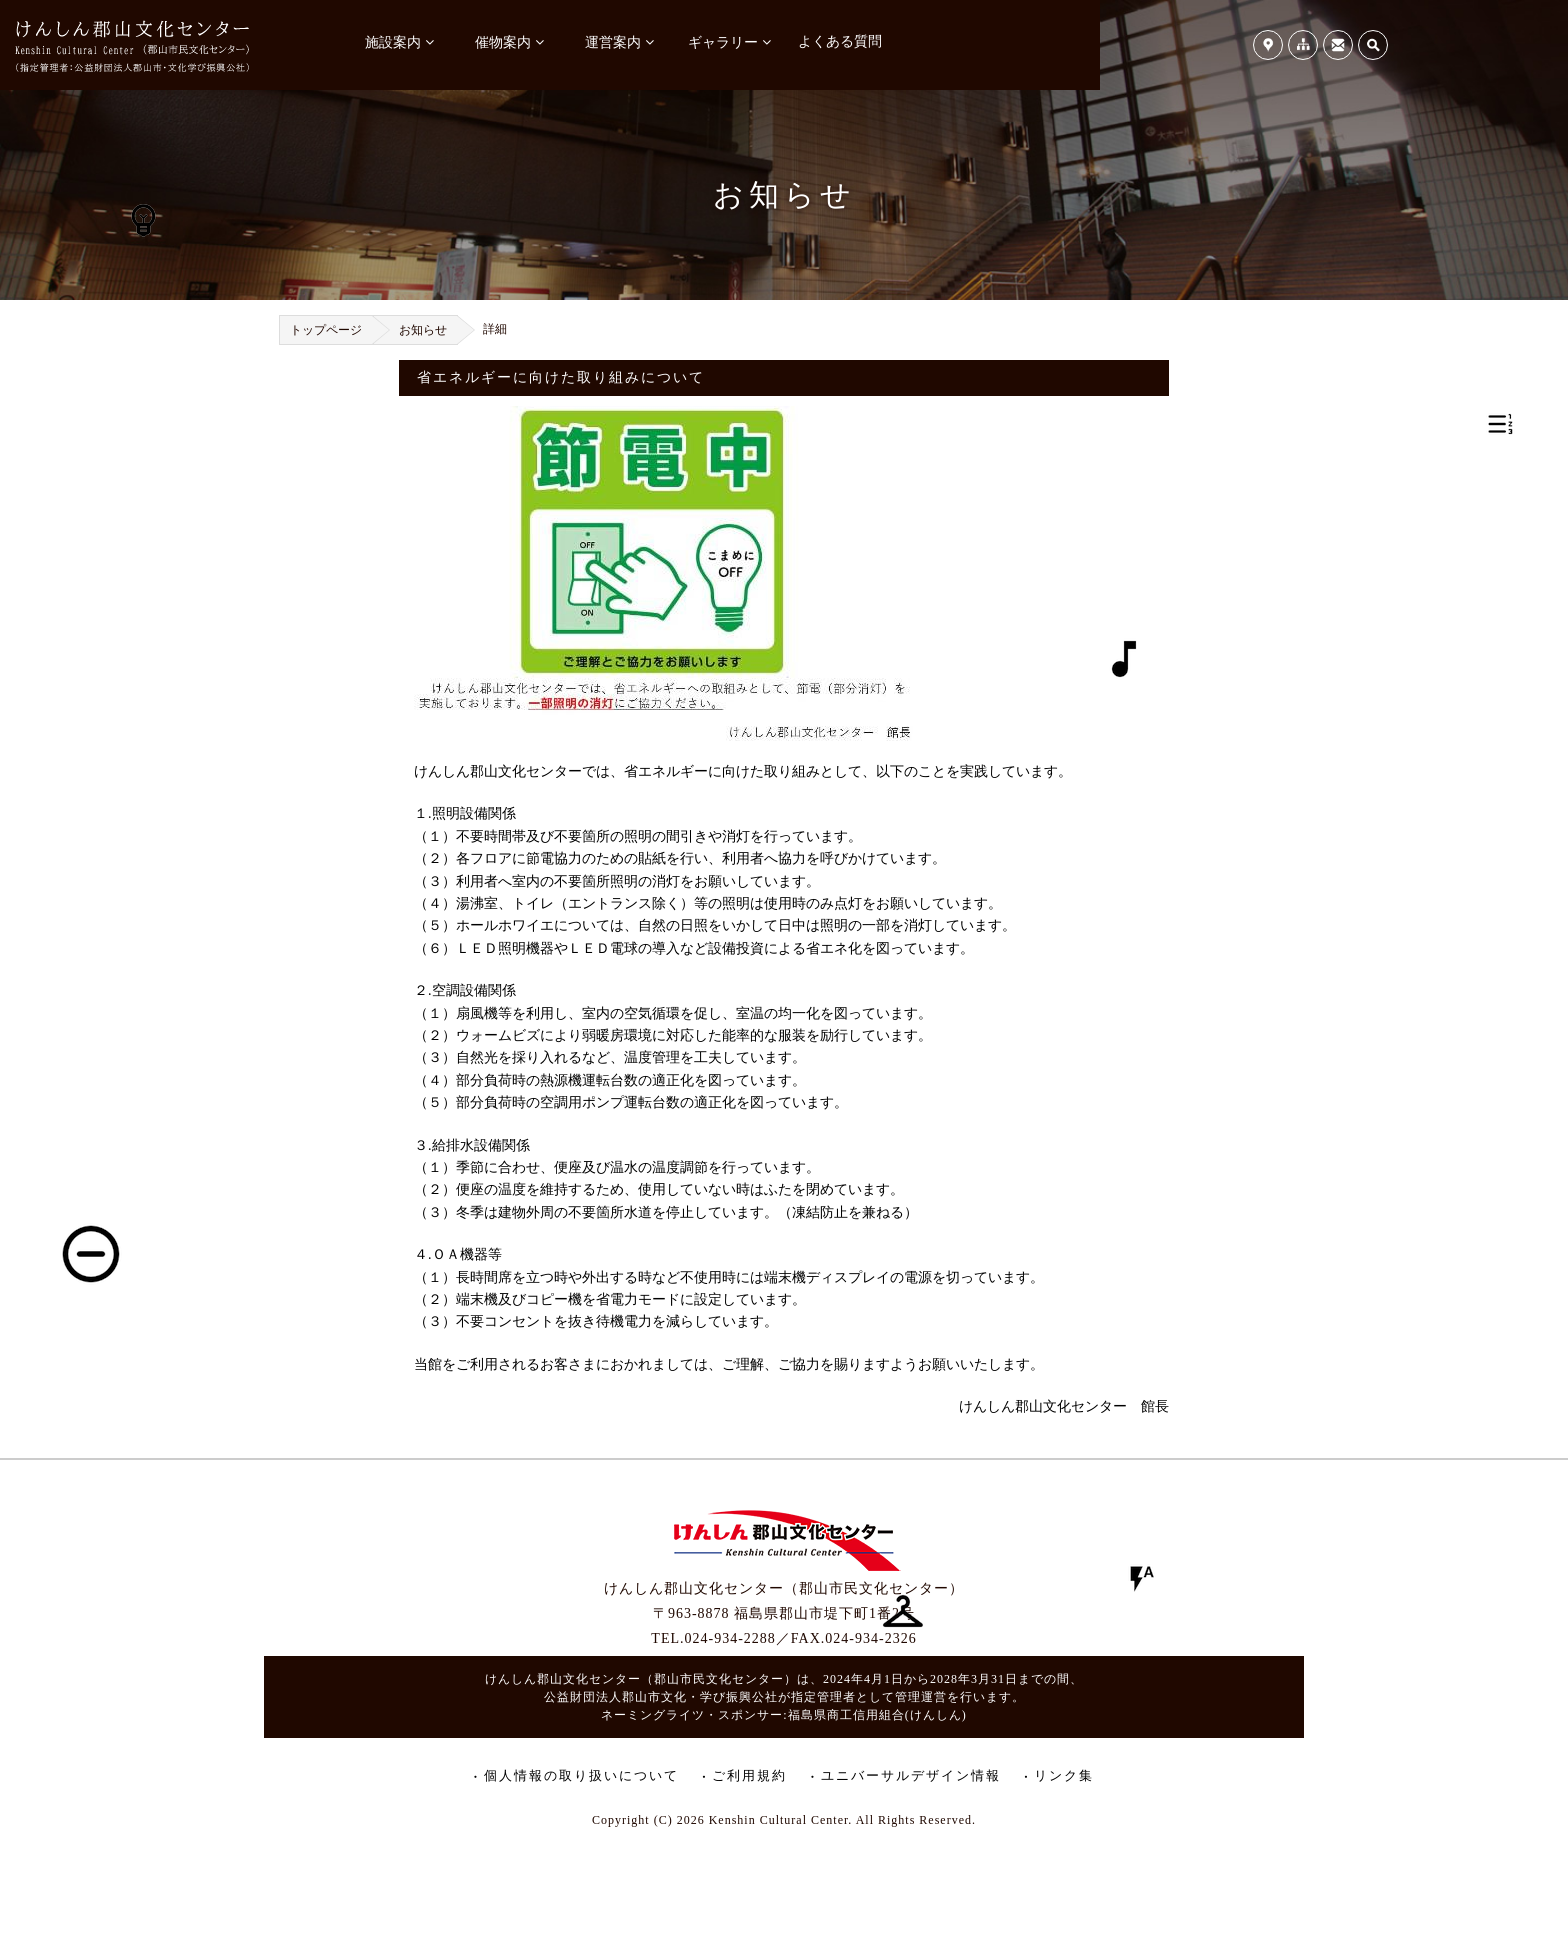  I want to click on remove an item from a list, so click(91, 1254).